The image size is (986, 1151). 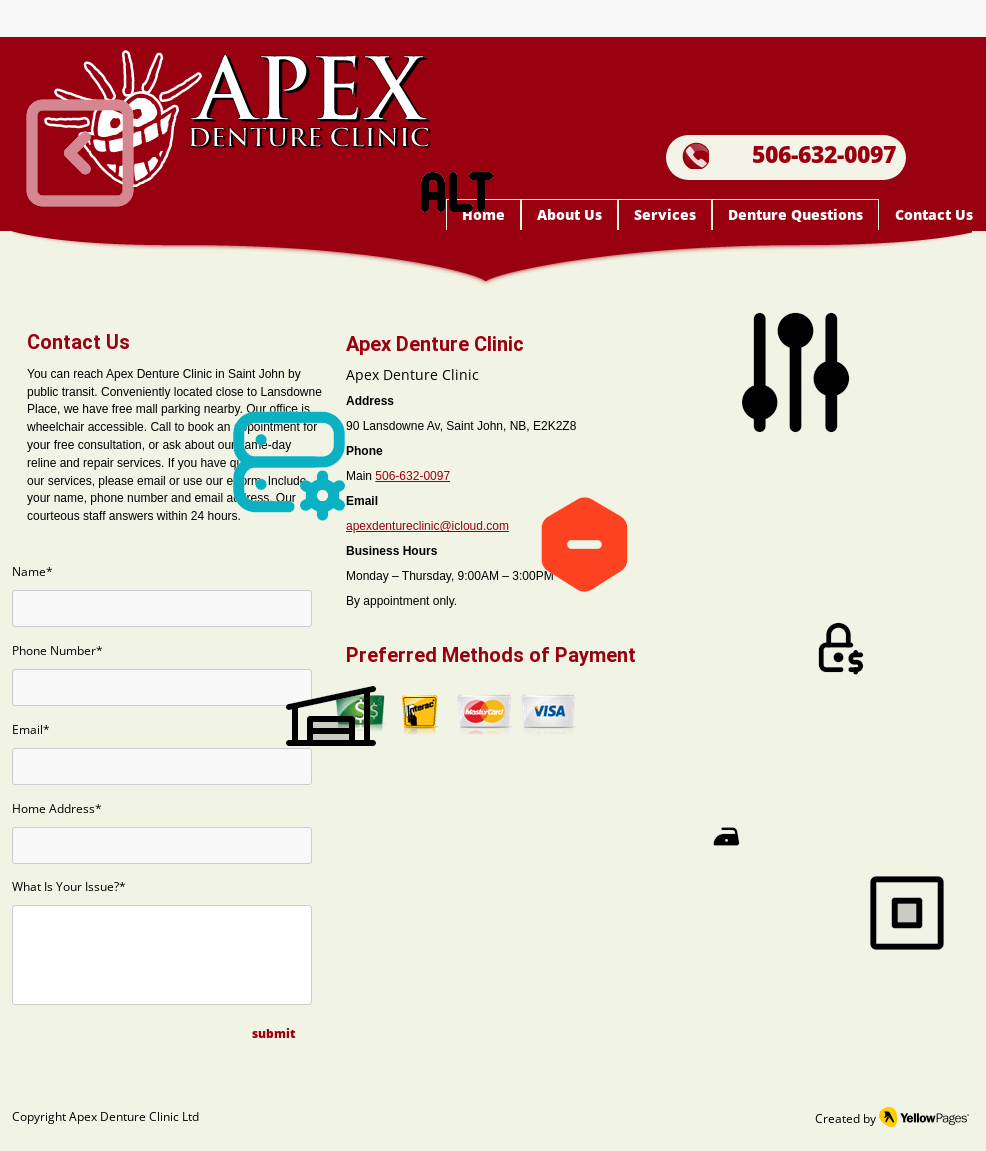 I want to click on navigate to the previous page or screen, so click(x=80, y=153).